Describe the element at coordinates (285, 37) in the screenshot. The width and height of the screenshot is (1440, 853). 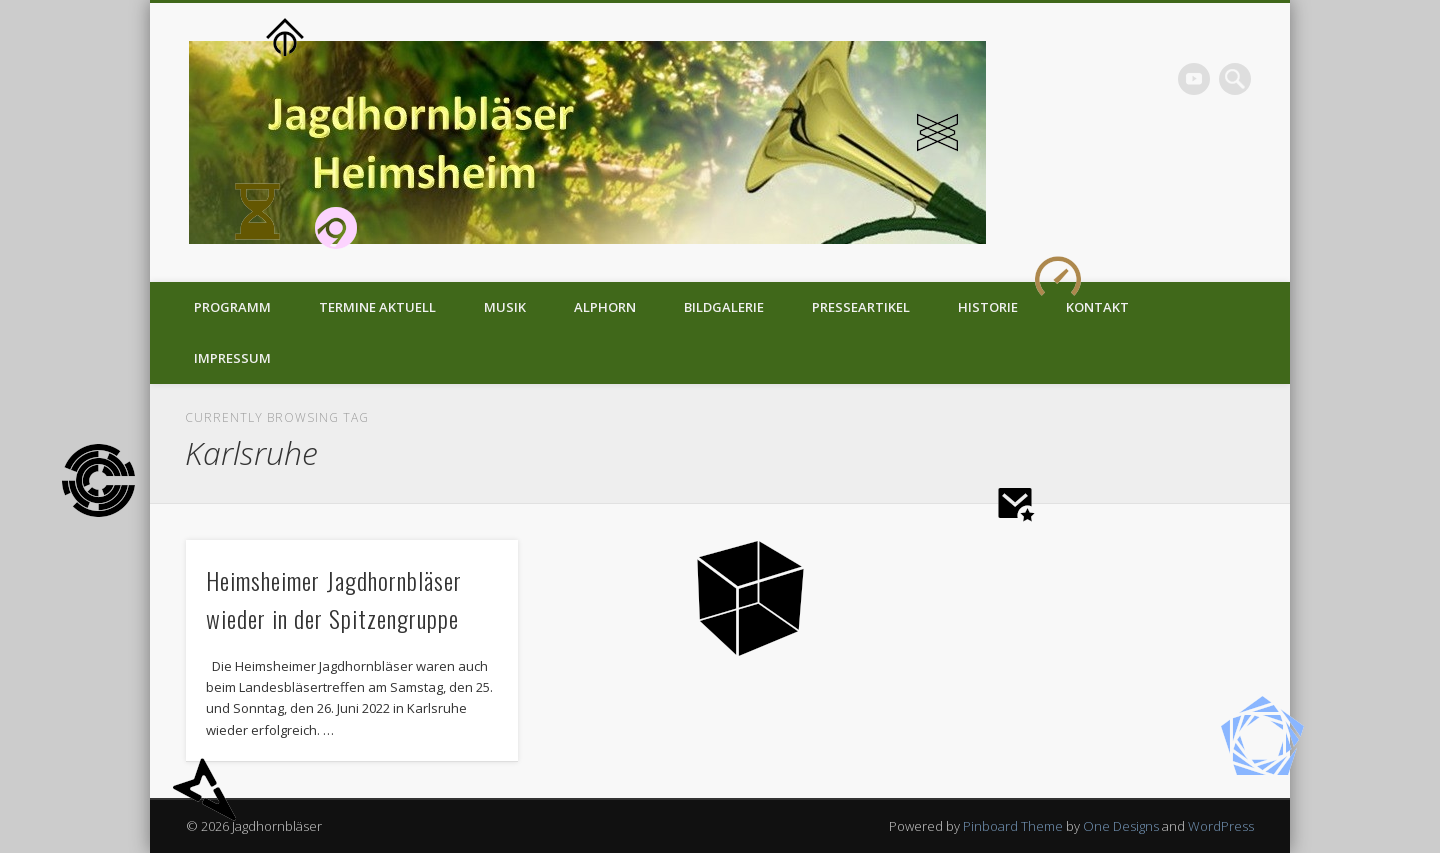
I see `open tasmota smart home firmware settings` at that location.